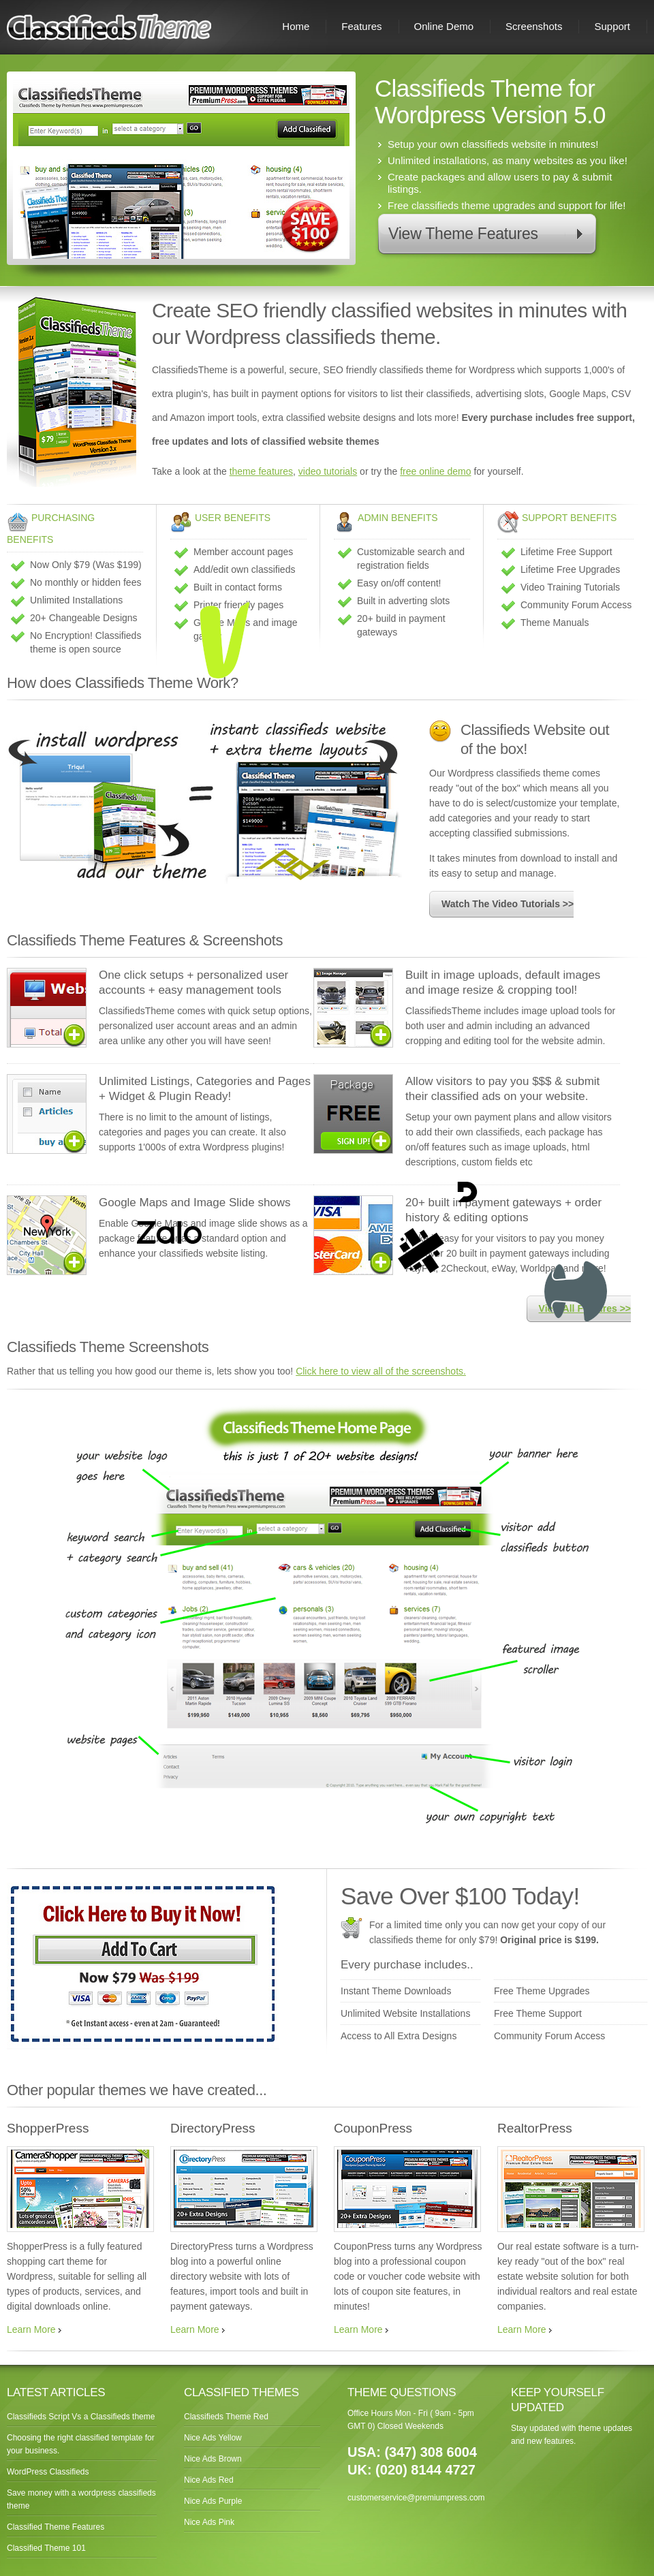  What do you see at coordinates (292, 864) in the screenshot?
I see `Peak Design brand logo` at bounding box center [292, 864].